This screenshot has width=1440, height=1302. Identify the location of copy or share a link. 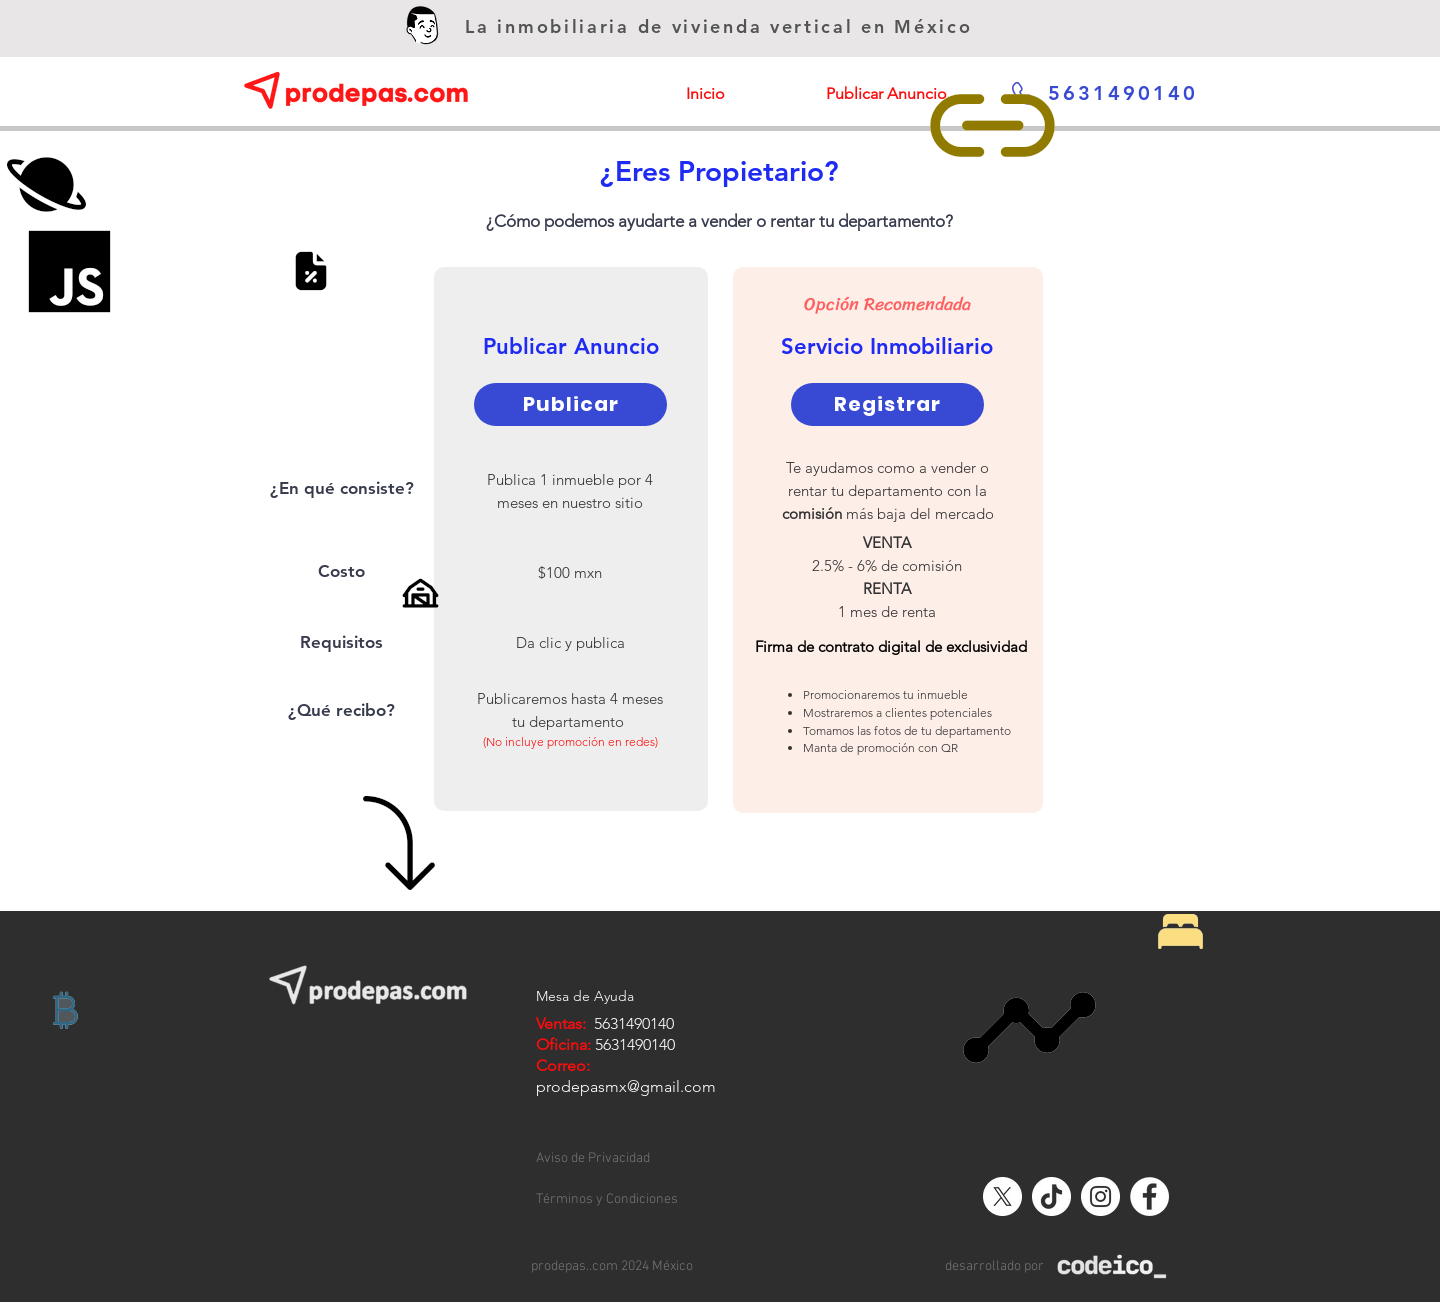
(992, 125).